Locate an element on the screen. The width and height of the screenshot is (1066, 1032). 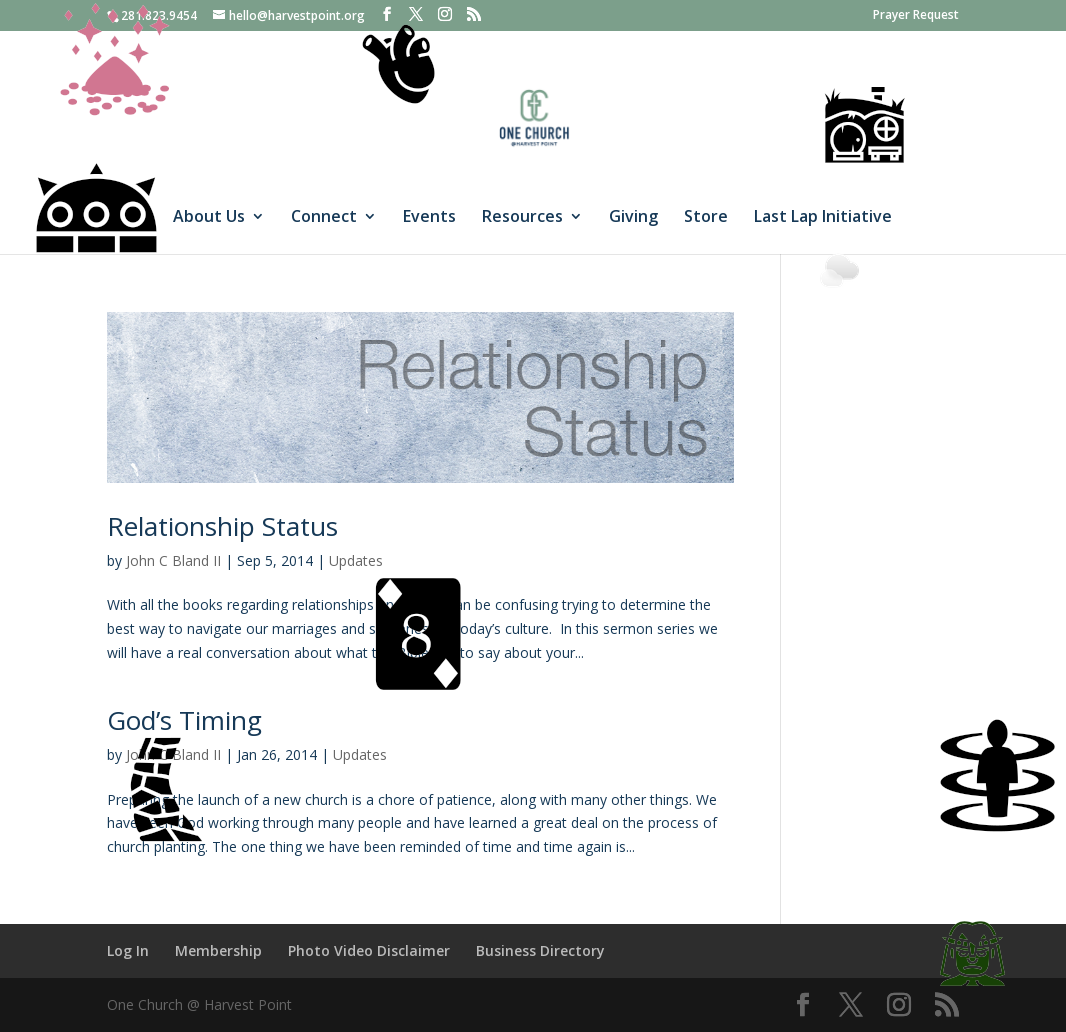
select a hobbit hole or underground dwelling in a fantasy game is located at coordinates (864, 123).